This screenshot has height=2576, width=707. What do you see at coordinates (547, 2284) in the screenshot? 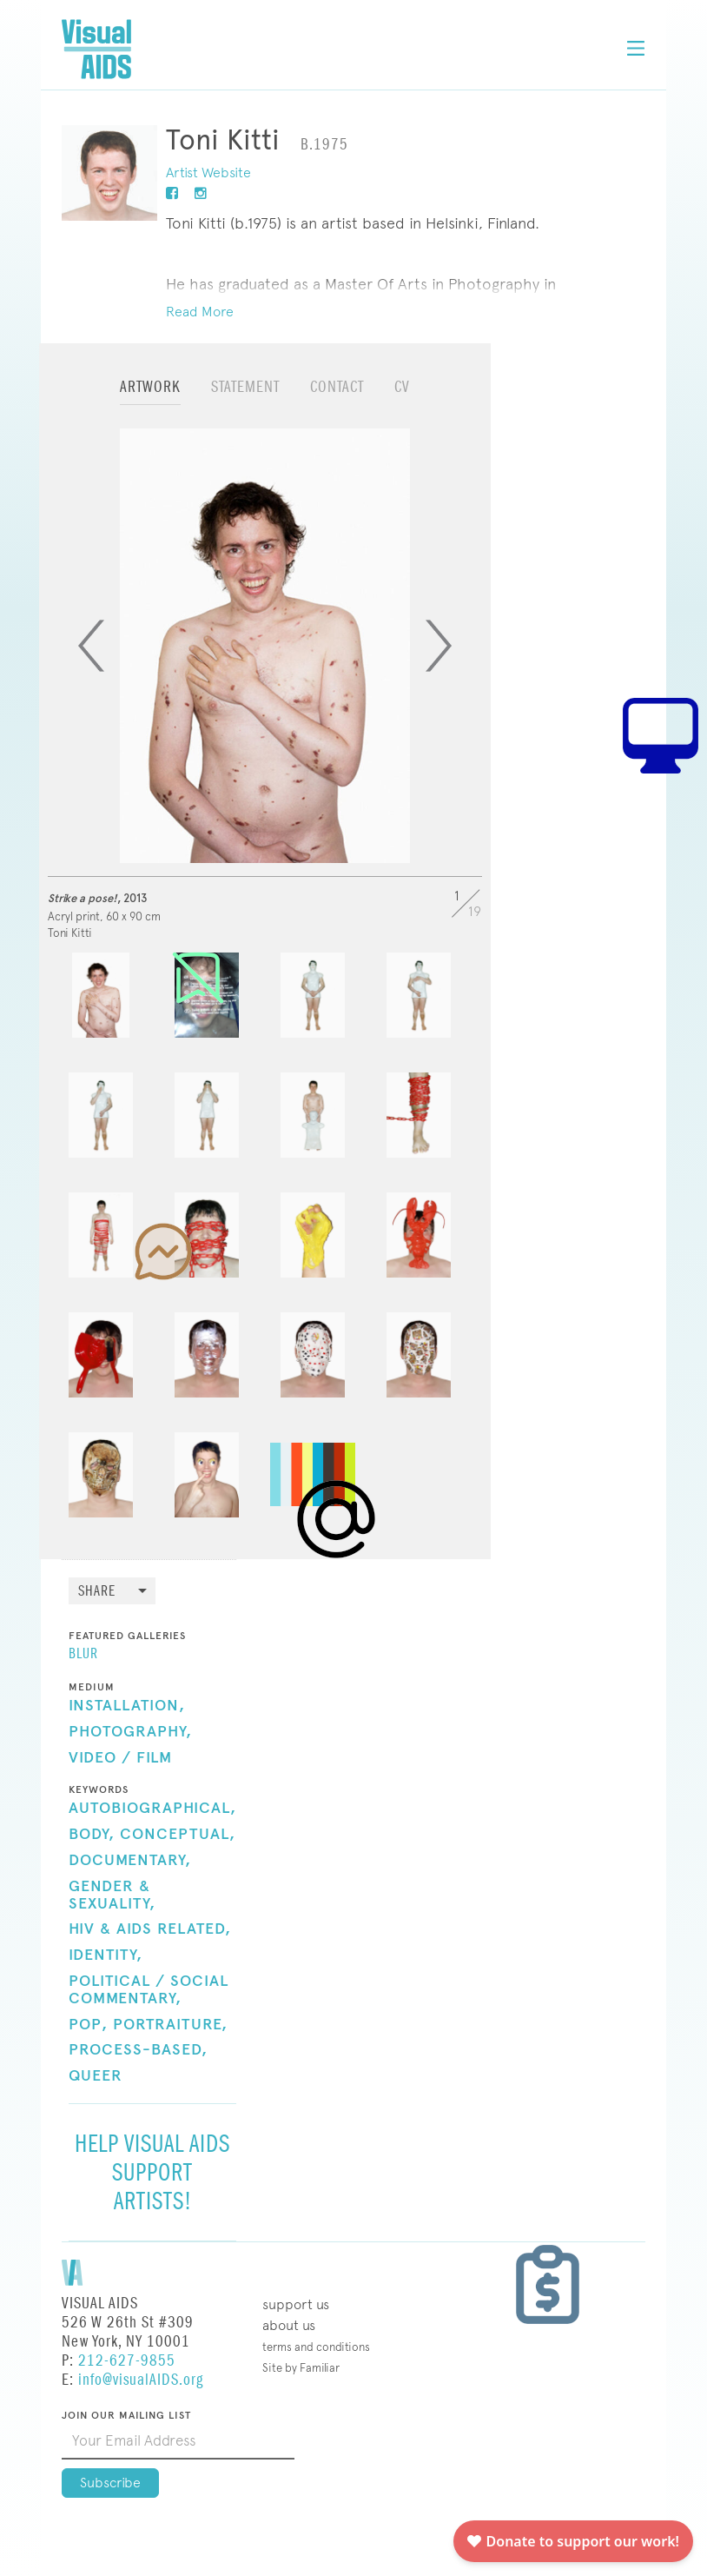
I see `view financial report` at bounding box center [547, 2284].